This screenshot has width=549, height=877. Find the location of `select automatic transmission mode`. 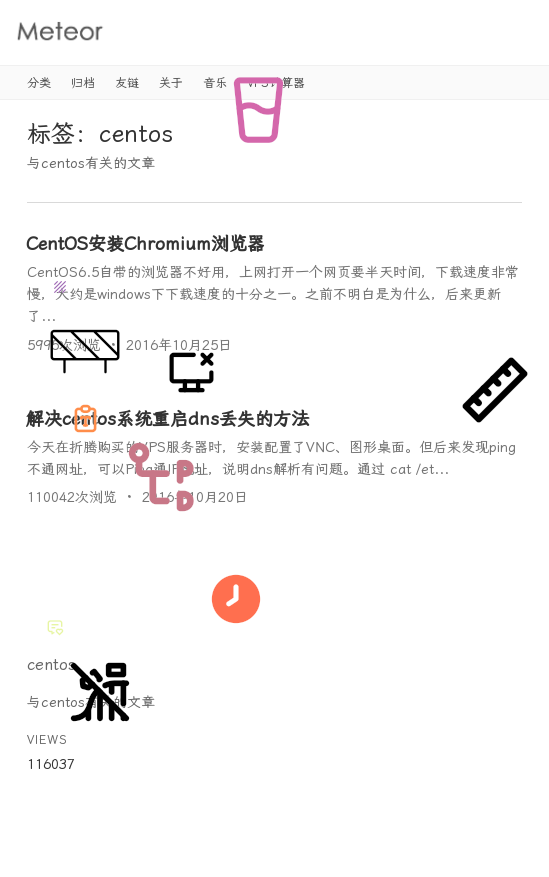

select automatic transmission mode is located at coordinates (163, 477).